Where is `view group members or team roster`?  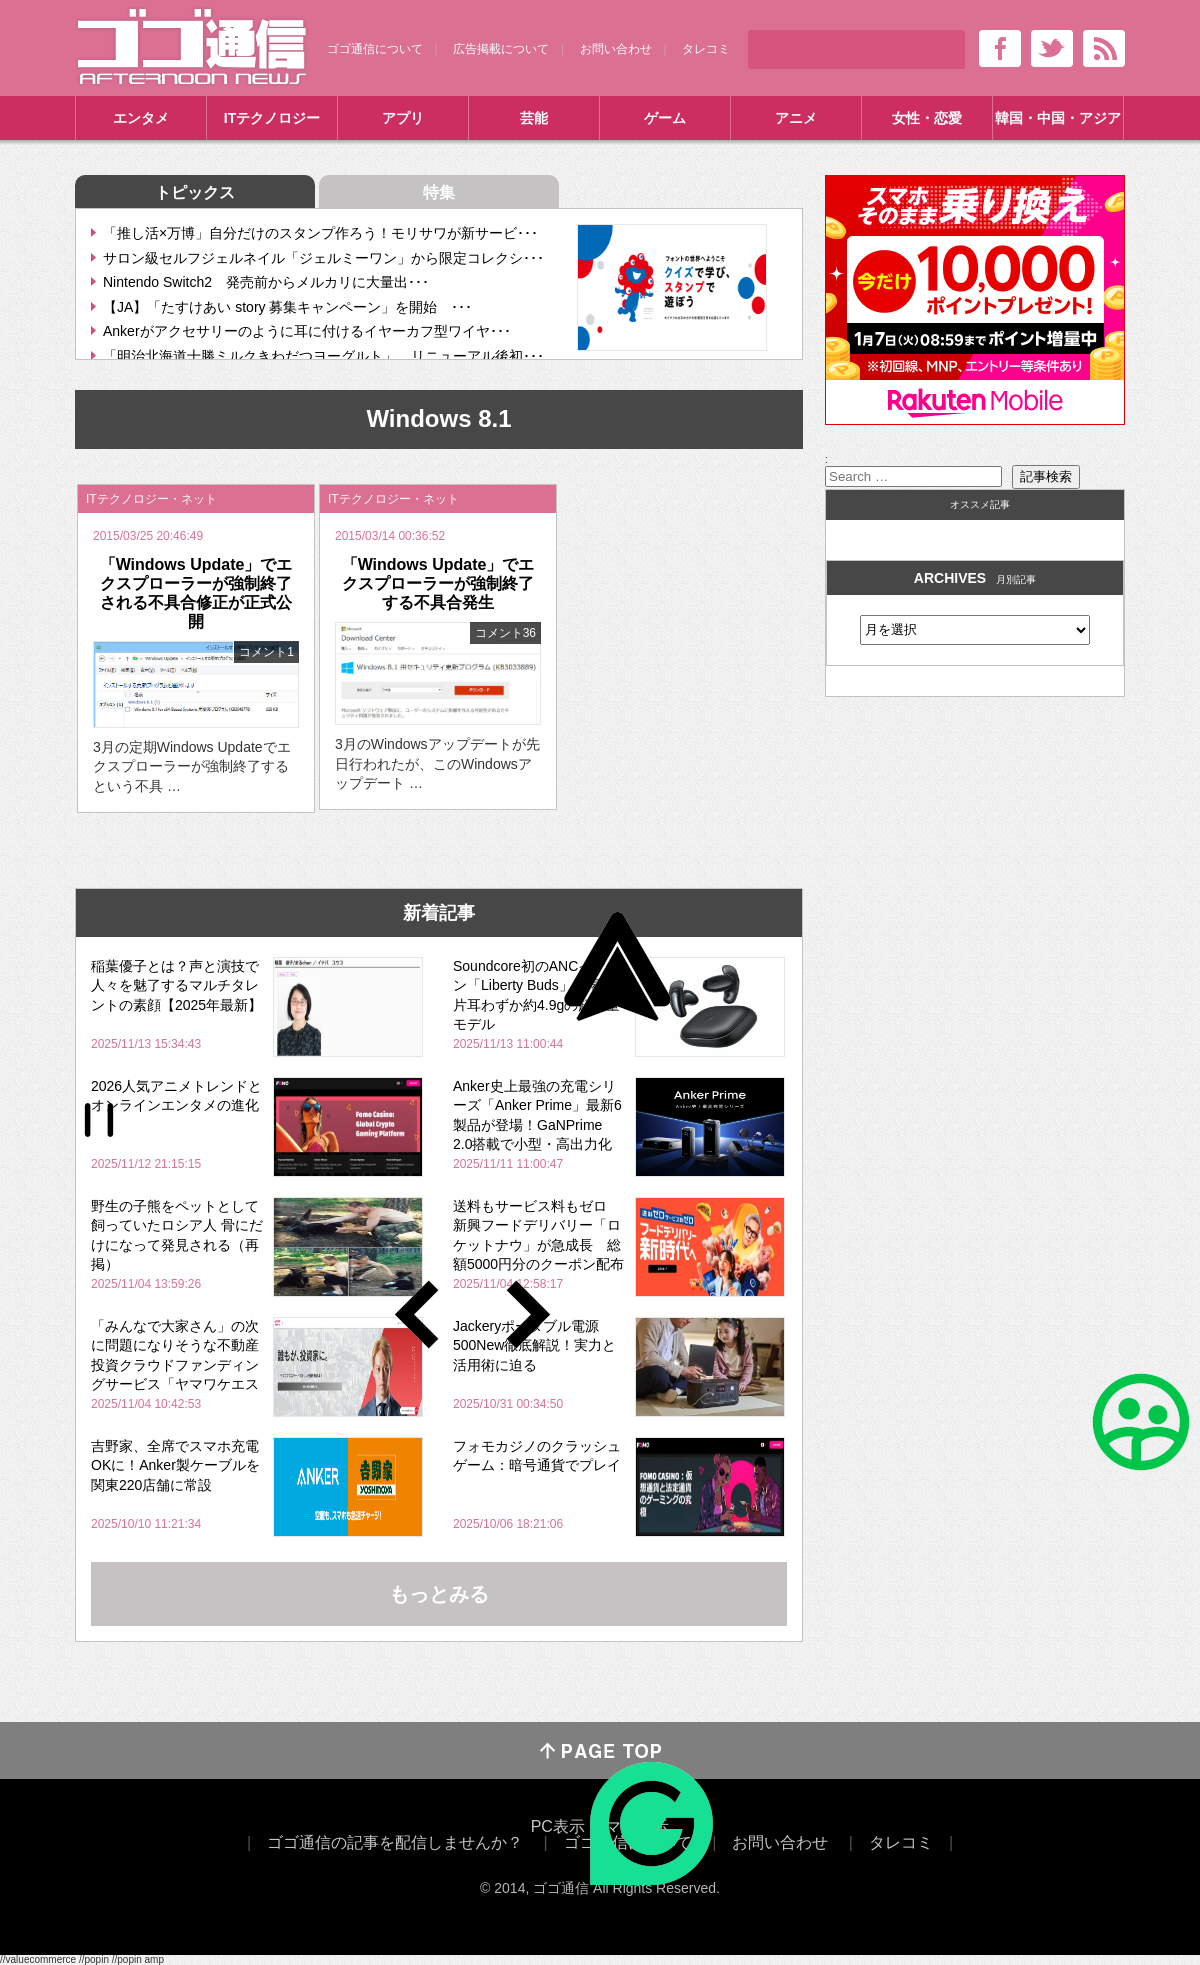
view group members or team roster is located at coordinates (1141, 1422).